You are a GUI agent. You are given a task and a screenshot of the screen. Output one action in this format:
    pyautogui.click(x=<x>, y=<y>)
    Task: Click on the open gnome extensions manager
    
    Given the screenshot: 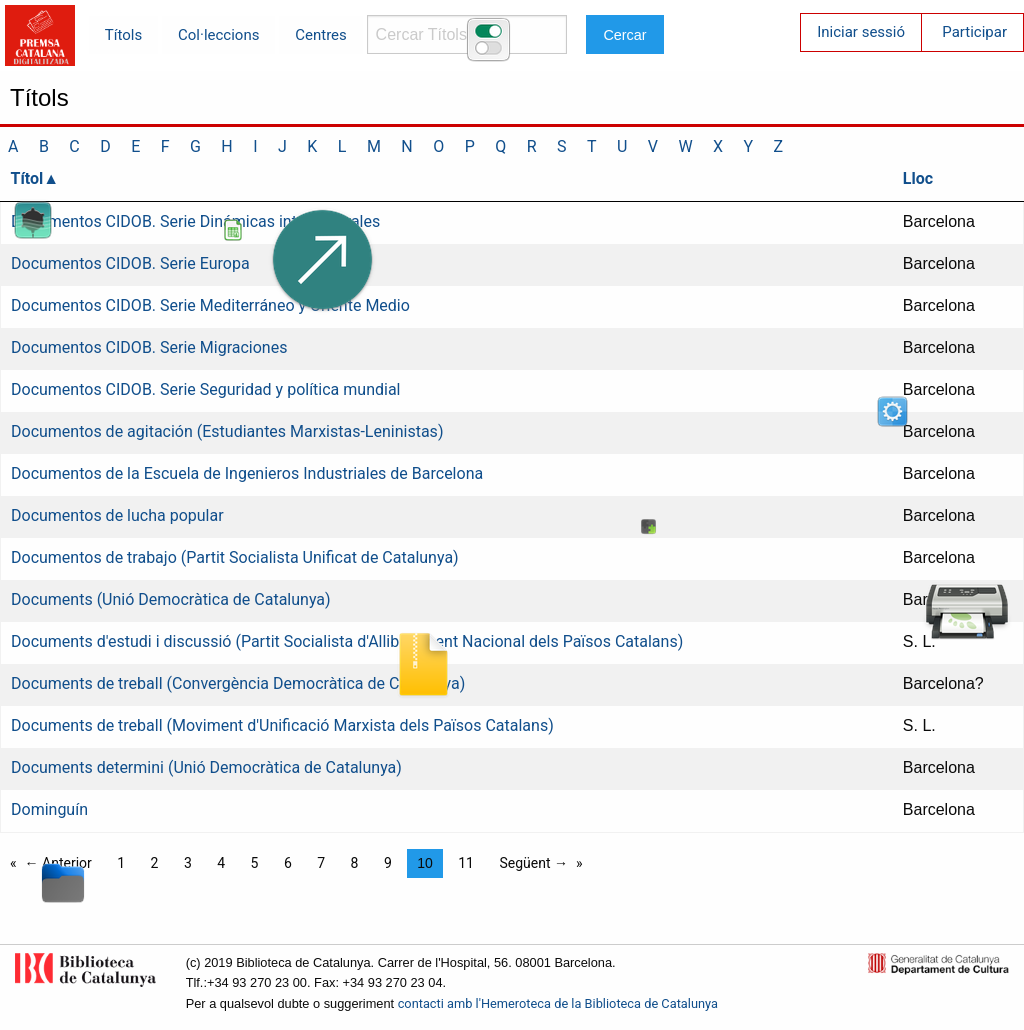 What is the action you would take?
    pyautogui.click(x=648, y=526)
    